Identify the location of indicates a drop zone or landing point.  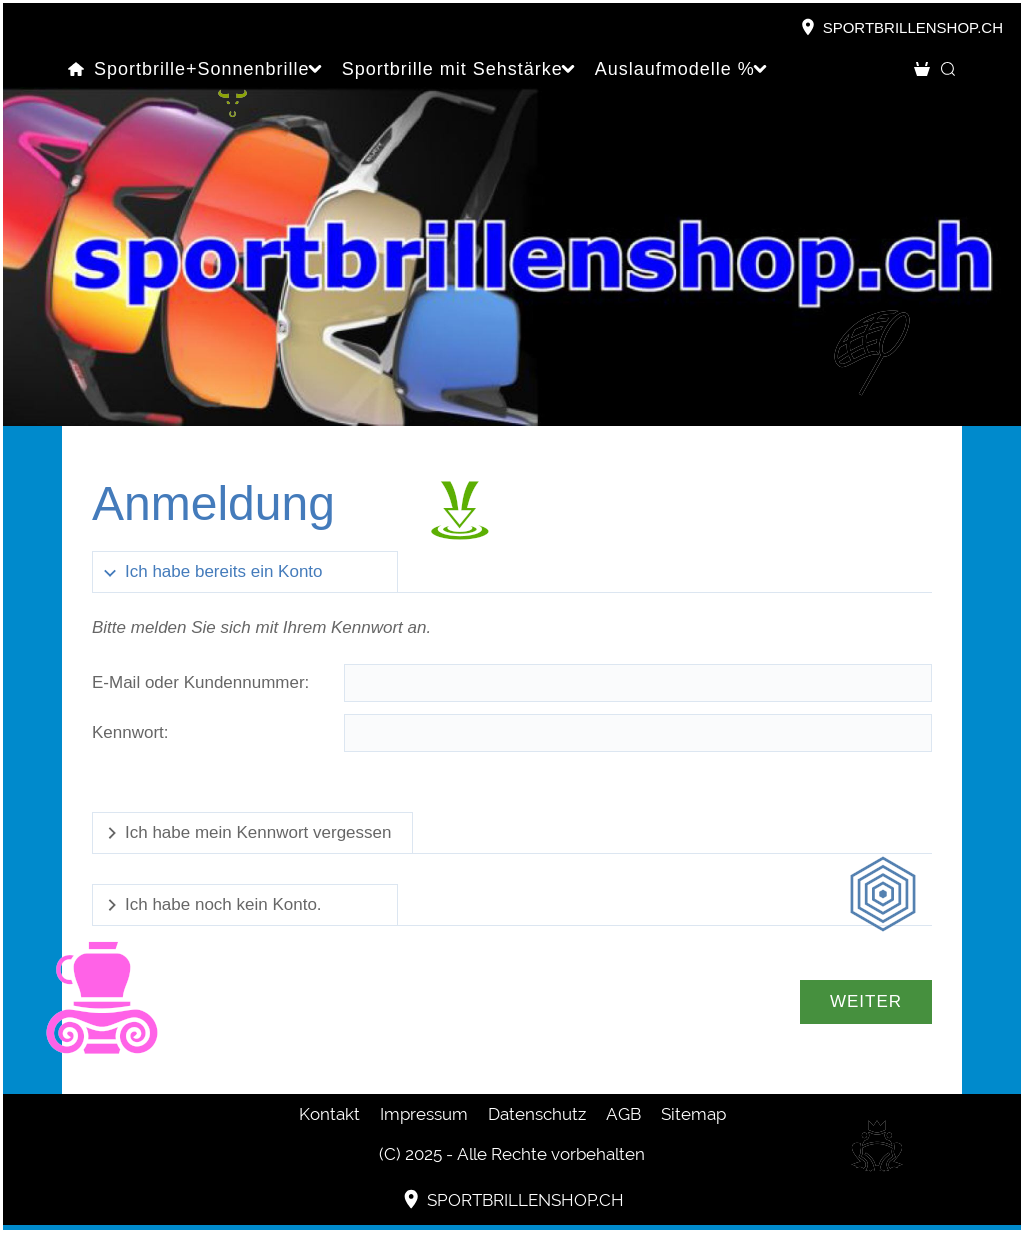
(460, 511).